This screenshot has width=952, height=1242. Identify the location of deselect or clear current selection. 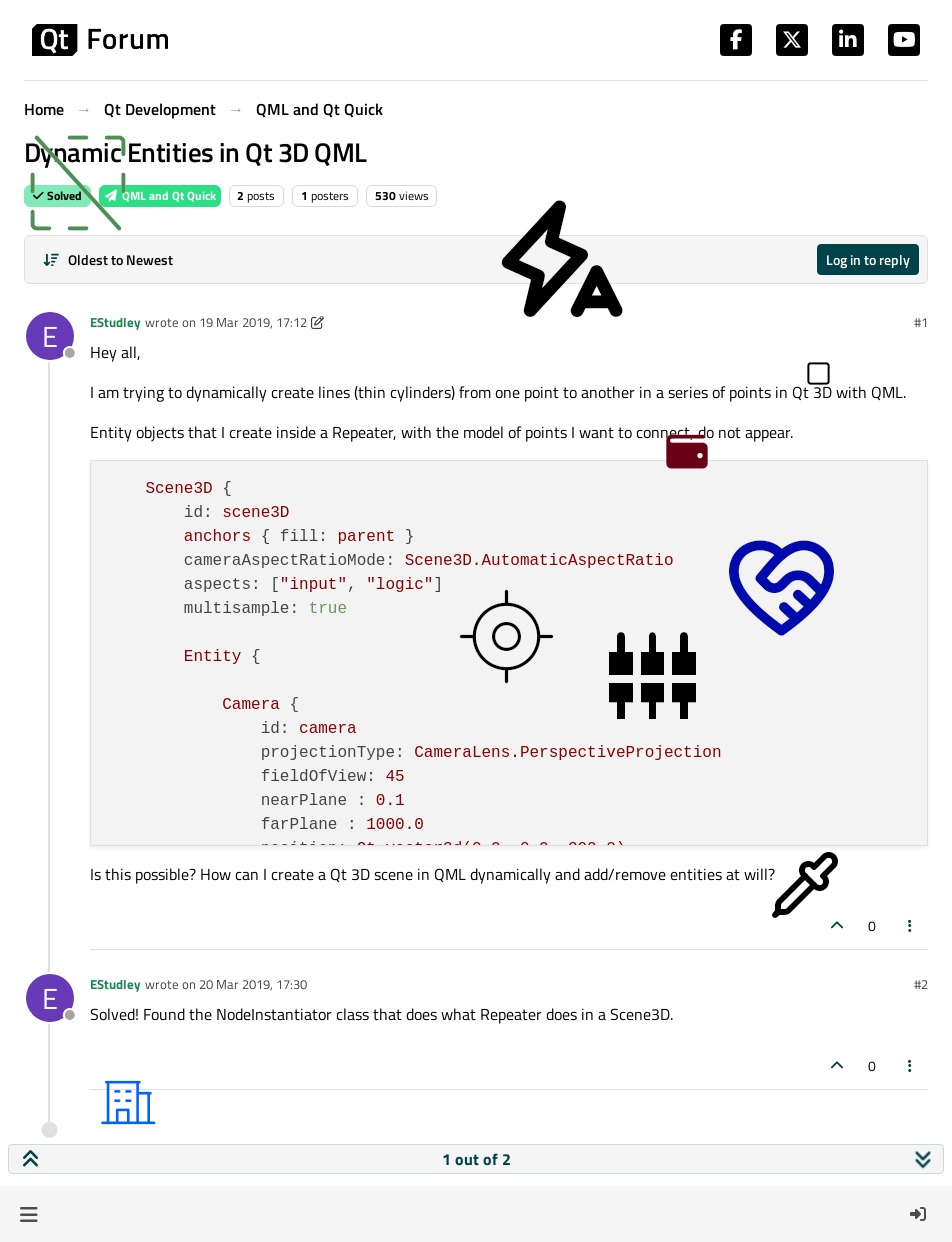
(78, 183).